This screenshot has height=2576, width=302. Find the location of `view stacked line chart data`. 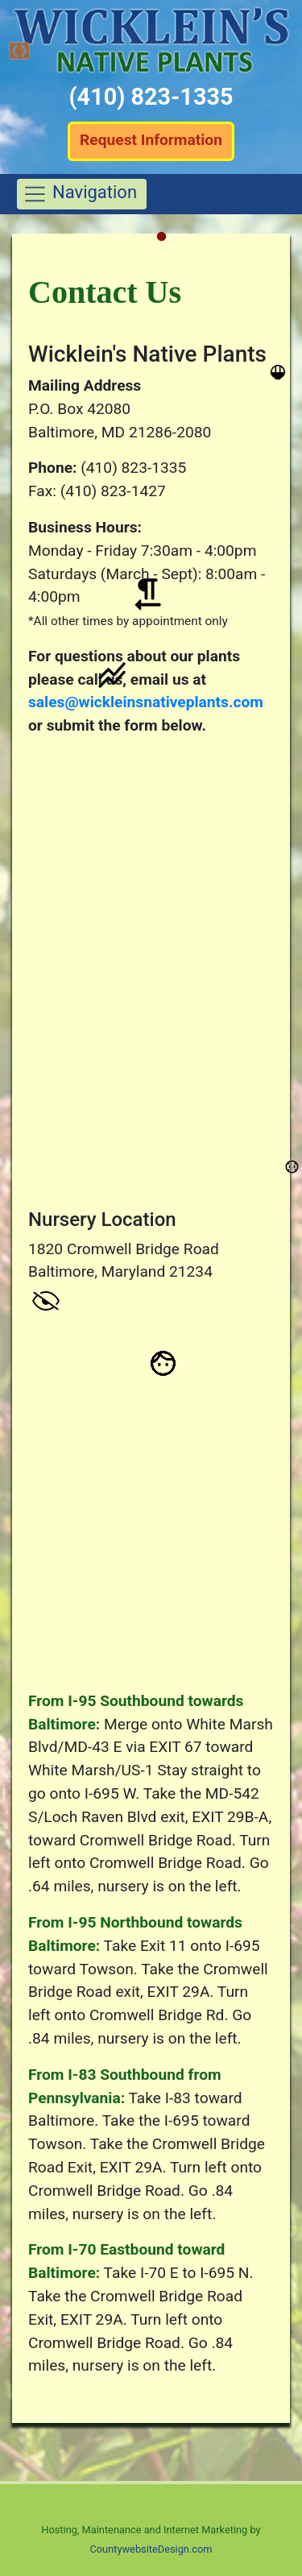

view stacked line chart data is located at coordinates (112, 675).